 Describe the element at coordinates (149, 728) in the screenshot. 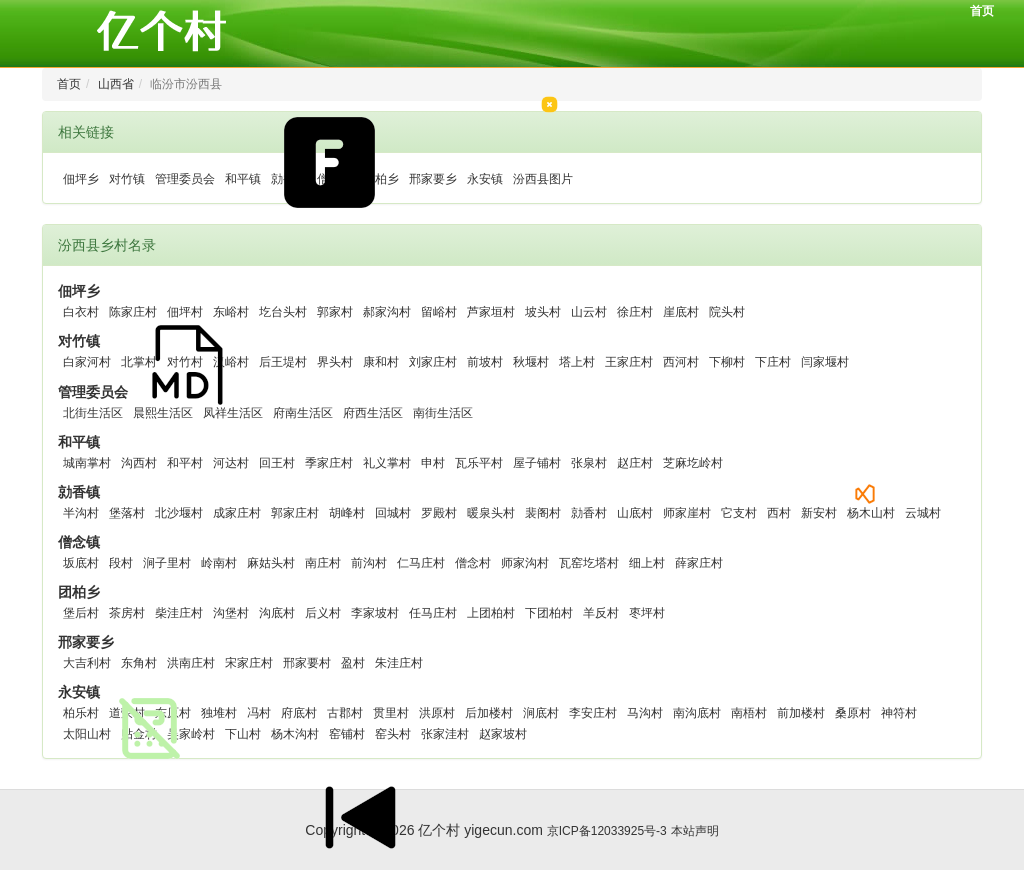

I see `calculator function disabled` at that location.